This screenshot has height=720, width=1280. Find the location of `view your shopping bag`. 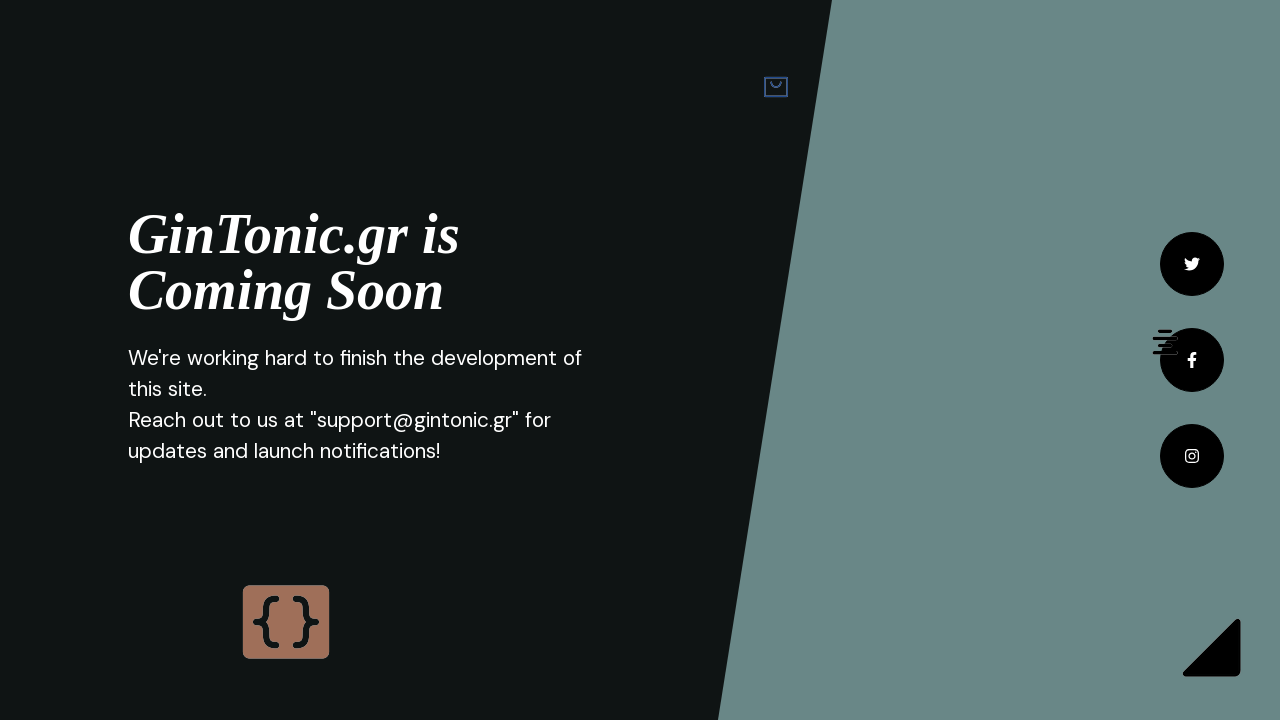

view your shopping bag is located at coordinates (776, 87).